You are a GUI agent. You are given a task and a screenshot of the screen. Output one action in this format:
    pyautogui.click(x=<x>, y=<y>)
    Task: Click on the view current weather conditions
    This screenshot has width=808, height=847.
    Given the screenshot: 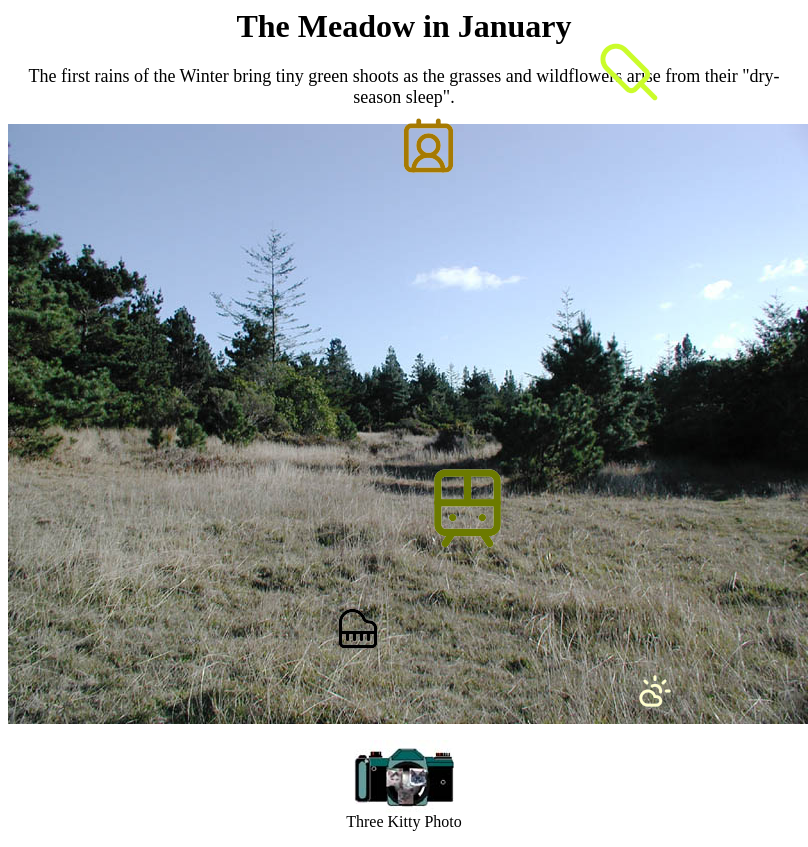 What is the action you would take?
    pyautogui.click(x=655, y=691)
    